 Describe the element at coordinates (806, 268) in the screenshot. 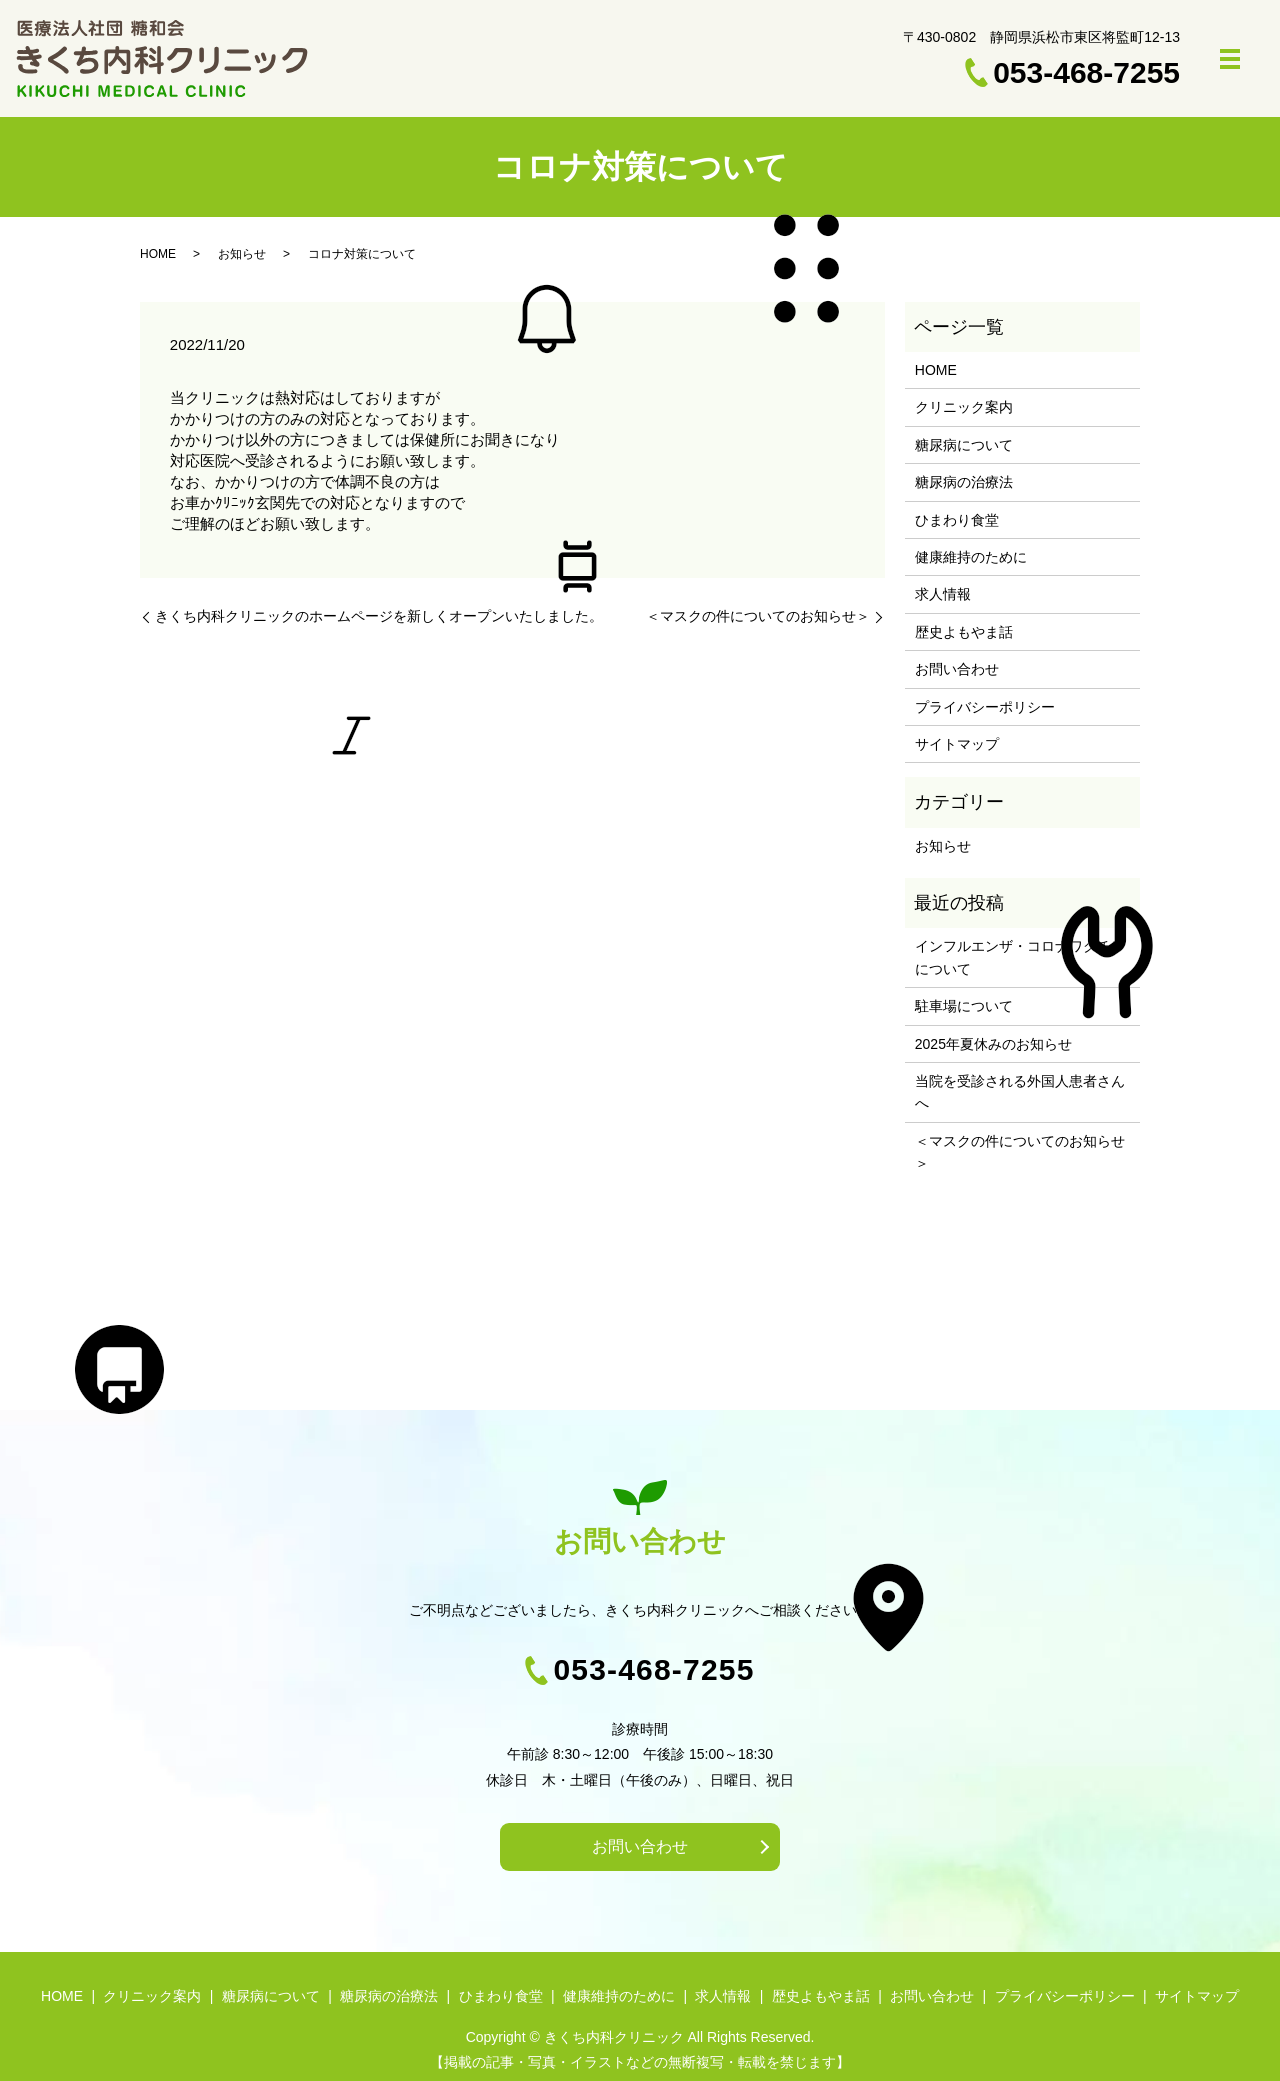

I see `drag to reorder items in a list` at that location.